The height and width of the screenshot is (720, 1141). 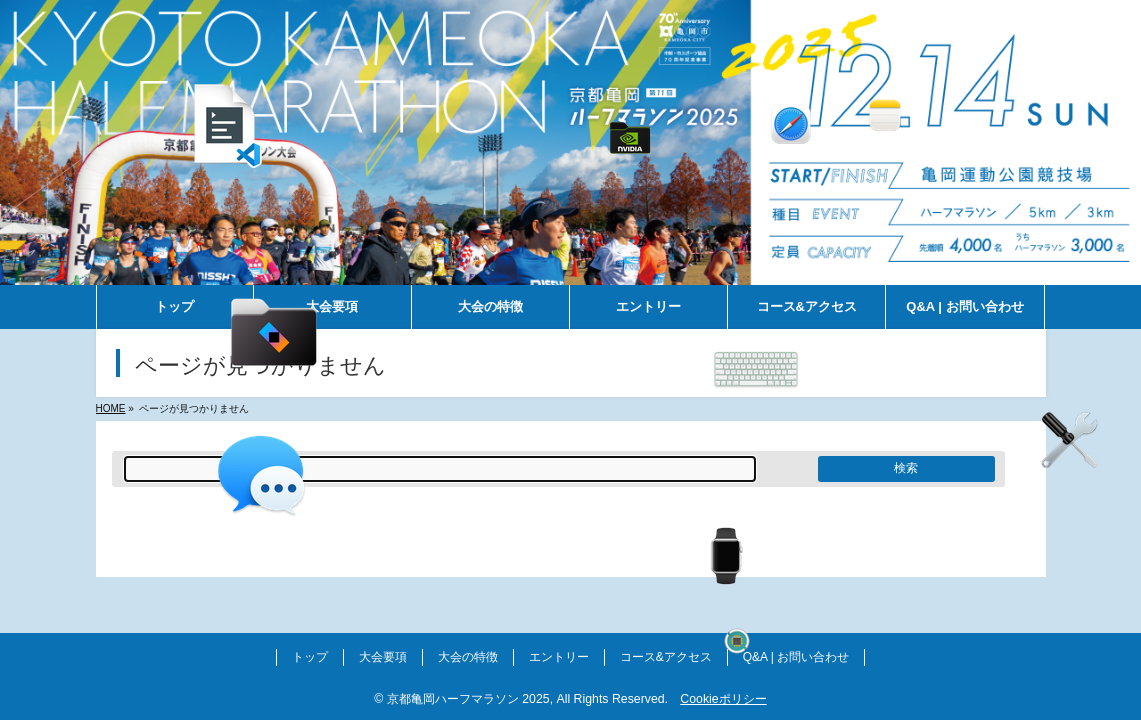 What do you see at coordinates (885, 115) in the screenshot?
I see `open the notes app` at bounding box center [885, 115].